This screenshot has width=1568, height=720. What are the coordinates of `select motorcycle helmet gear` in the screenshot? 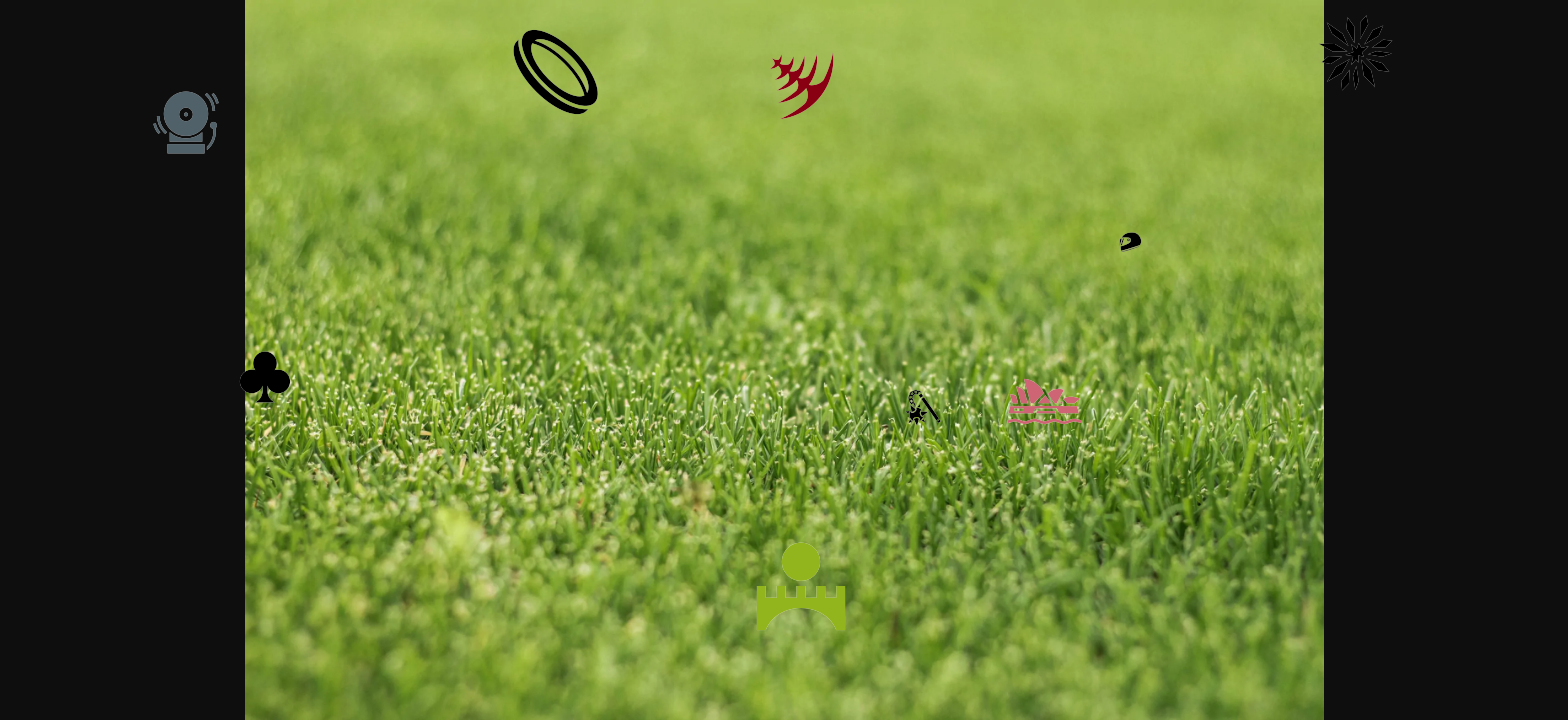 It's located at (1130, 242).